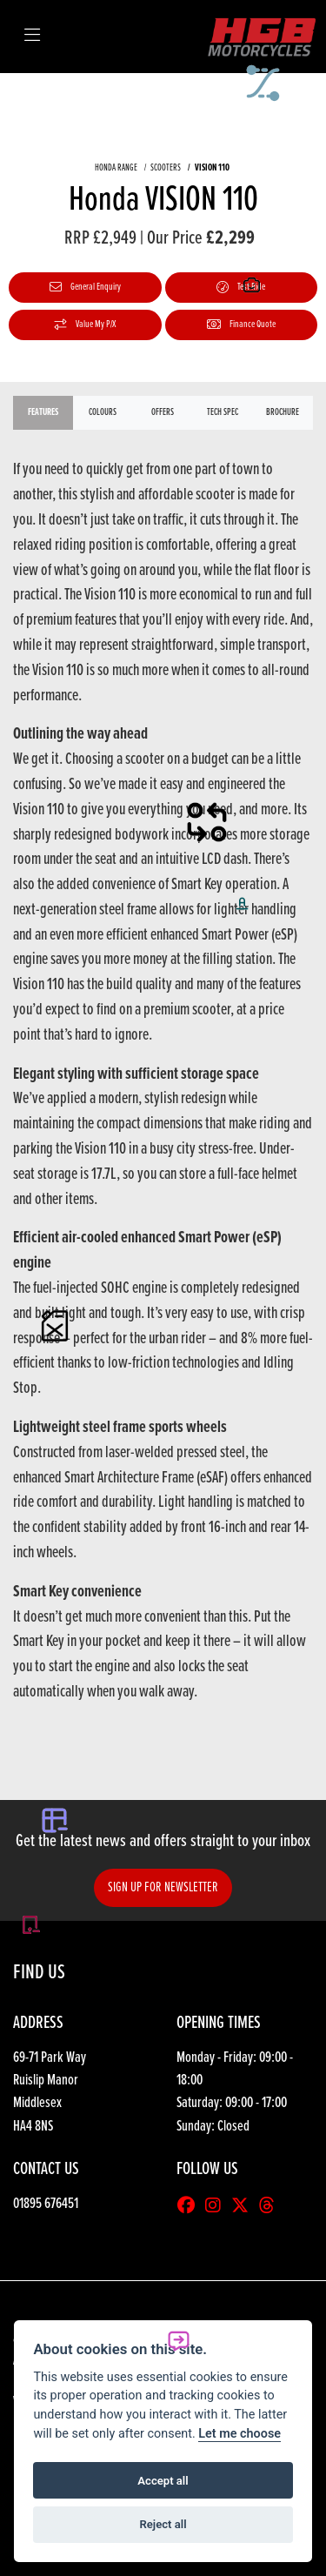  I want to click on forward a message to another recipient, so click(178, 2340).